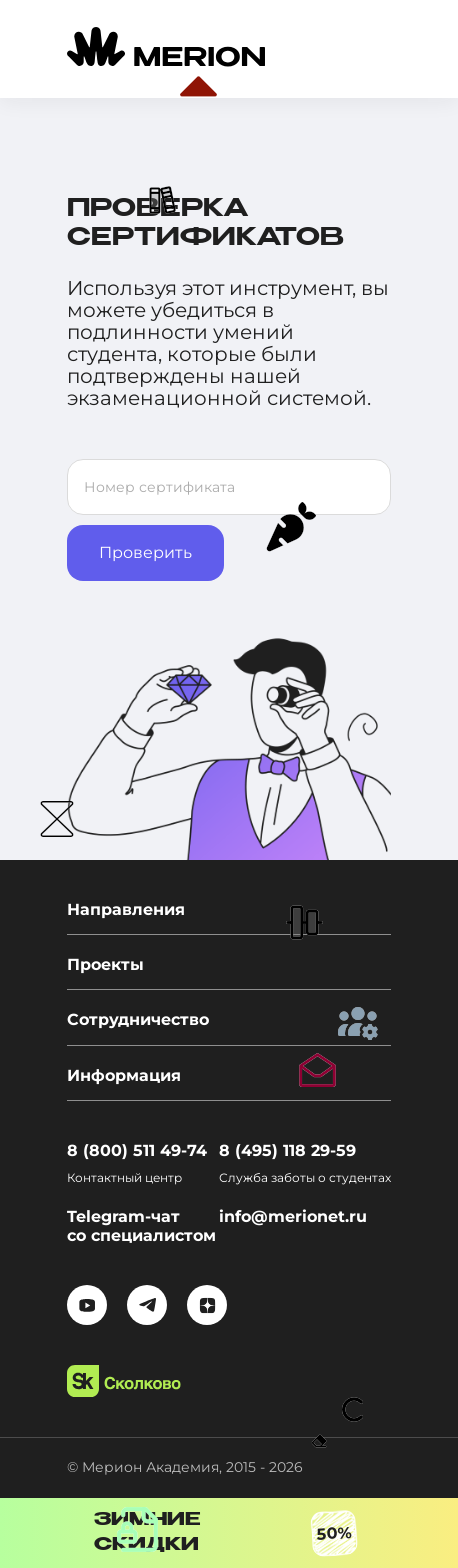 The image size is (458, 1568). Describe the element at coordinates (161, 200) in the screenshot. I see `access your library or book collection` at that location.